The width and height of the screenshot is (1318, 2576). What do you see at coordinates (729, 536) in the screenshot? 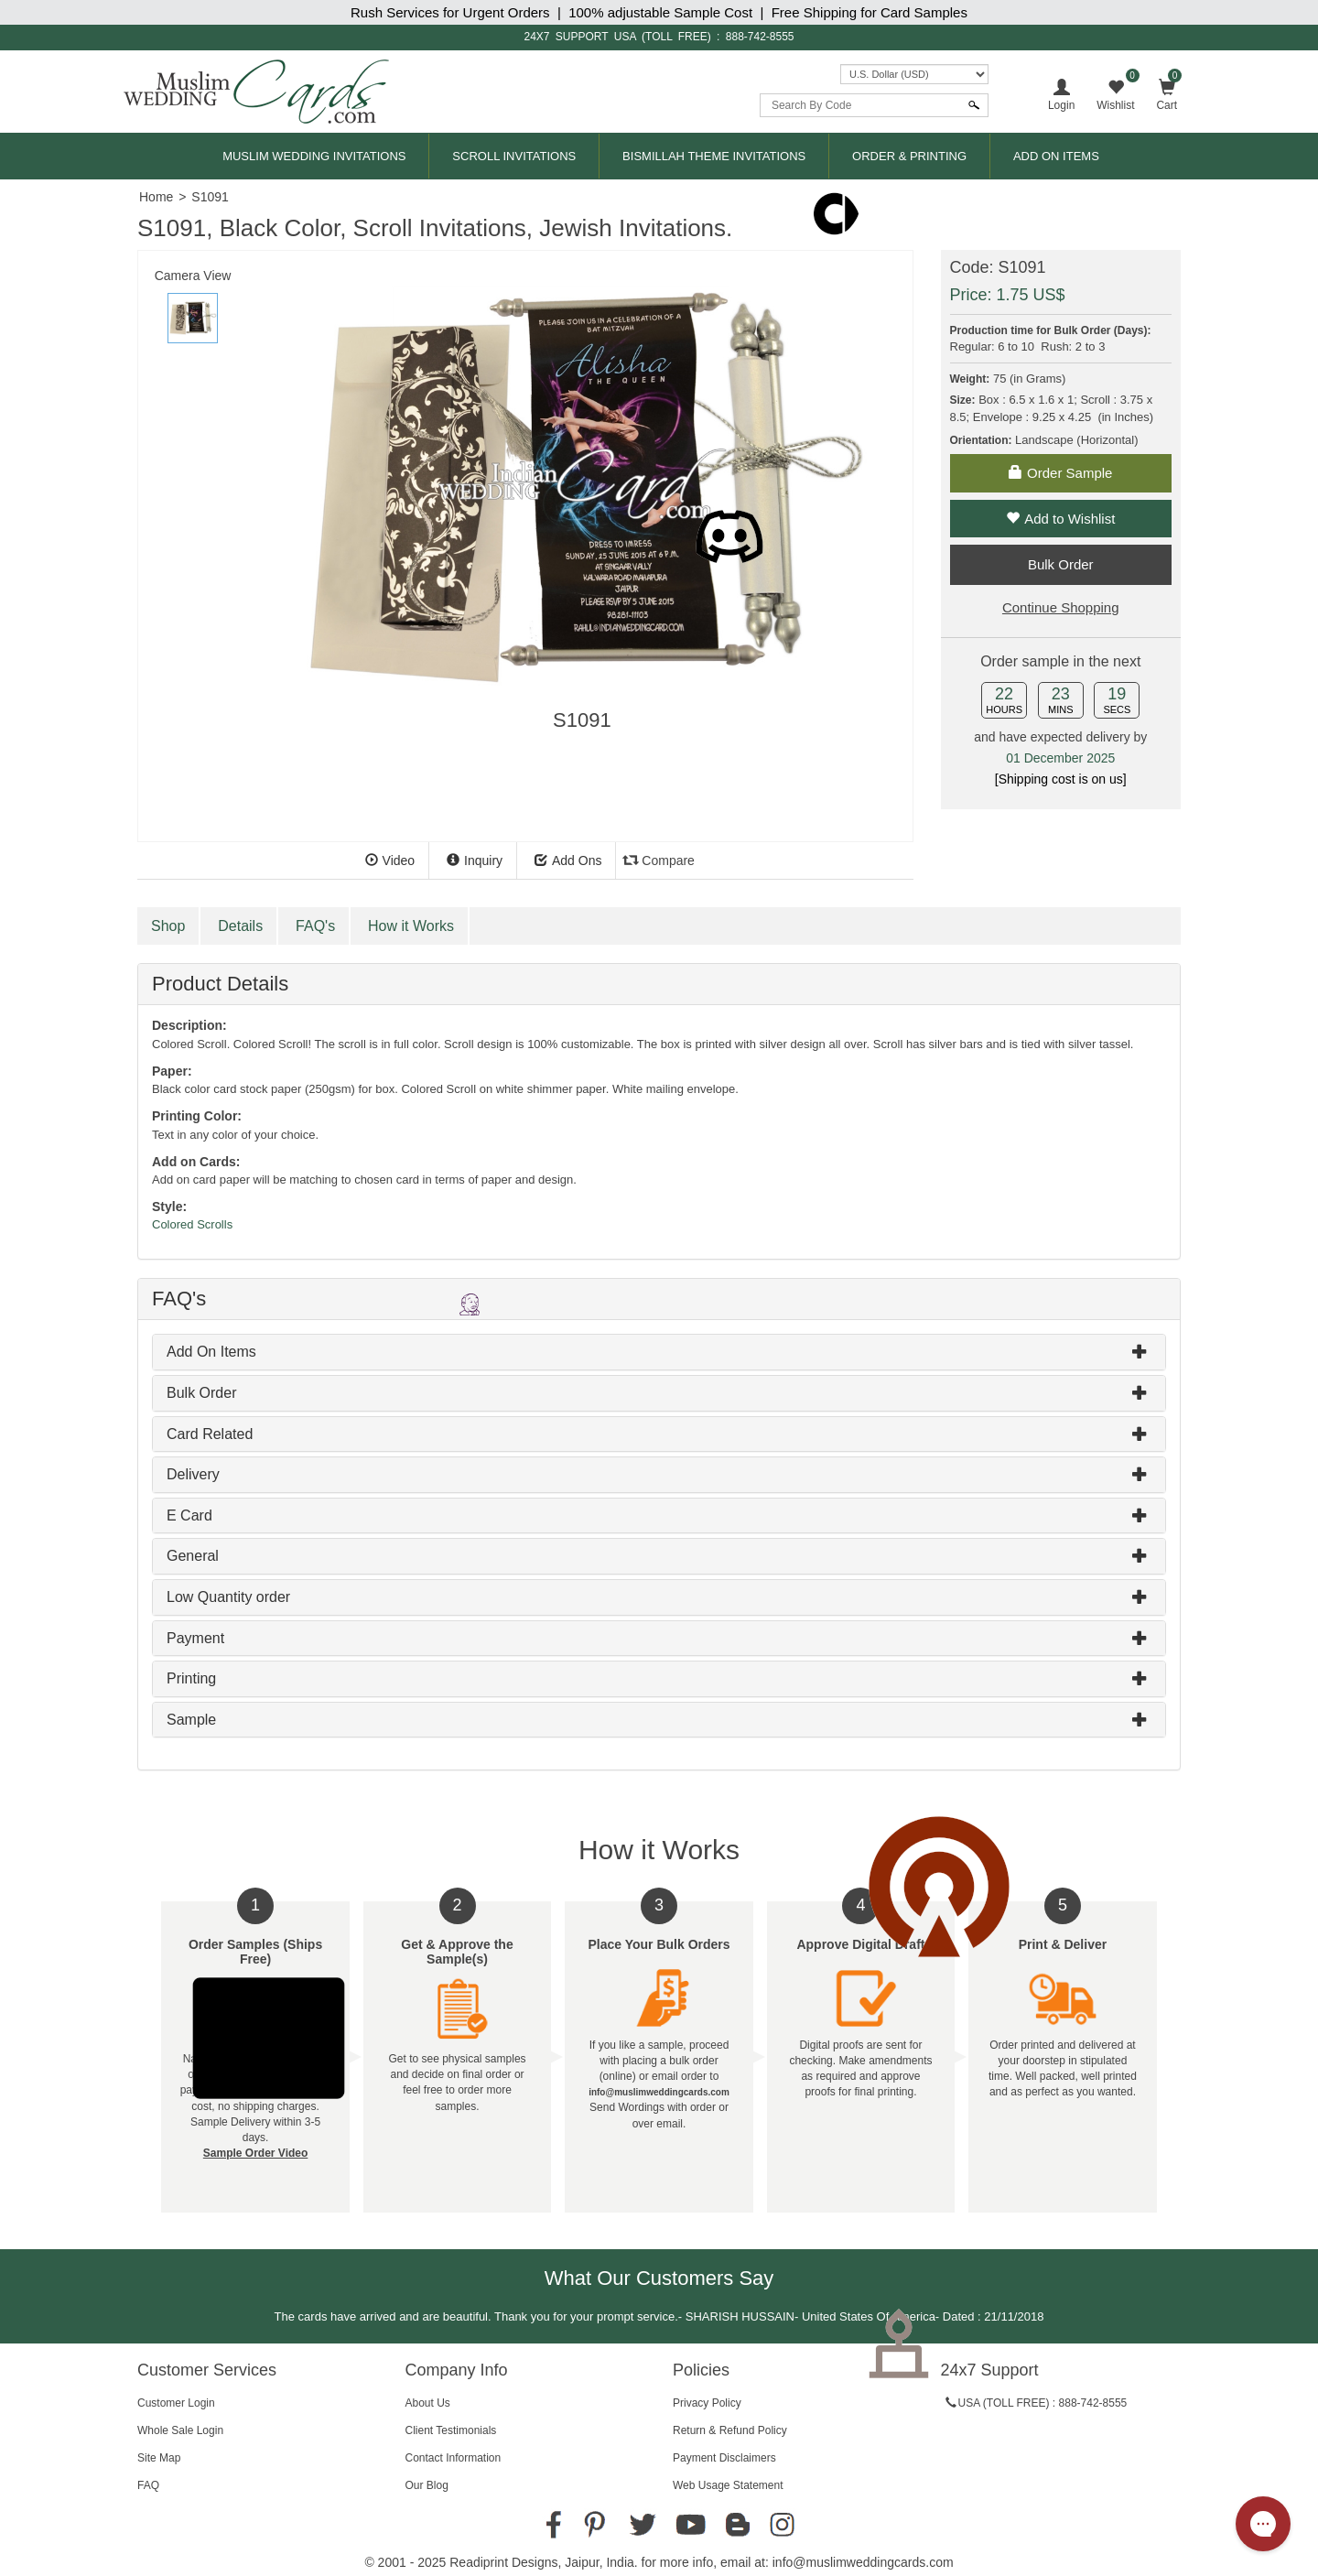
I see `open Discord` at bounding box center [729, 536].